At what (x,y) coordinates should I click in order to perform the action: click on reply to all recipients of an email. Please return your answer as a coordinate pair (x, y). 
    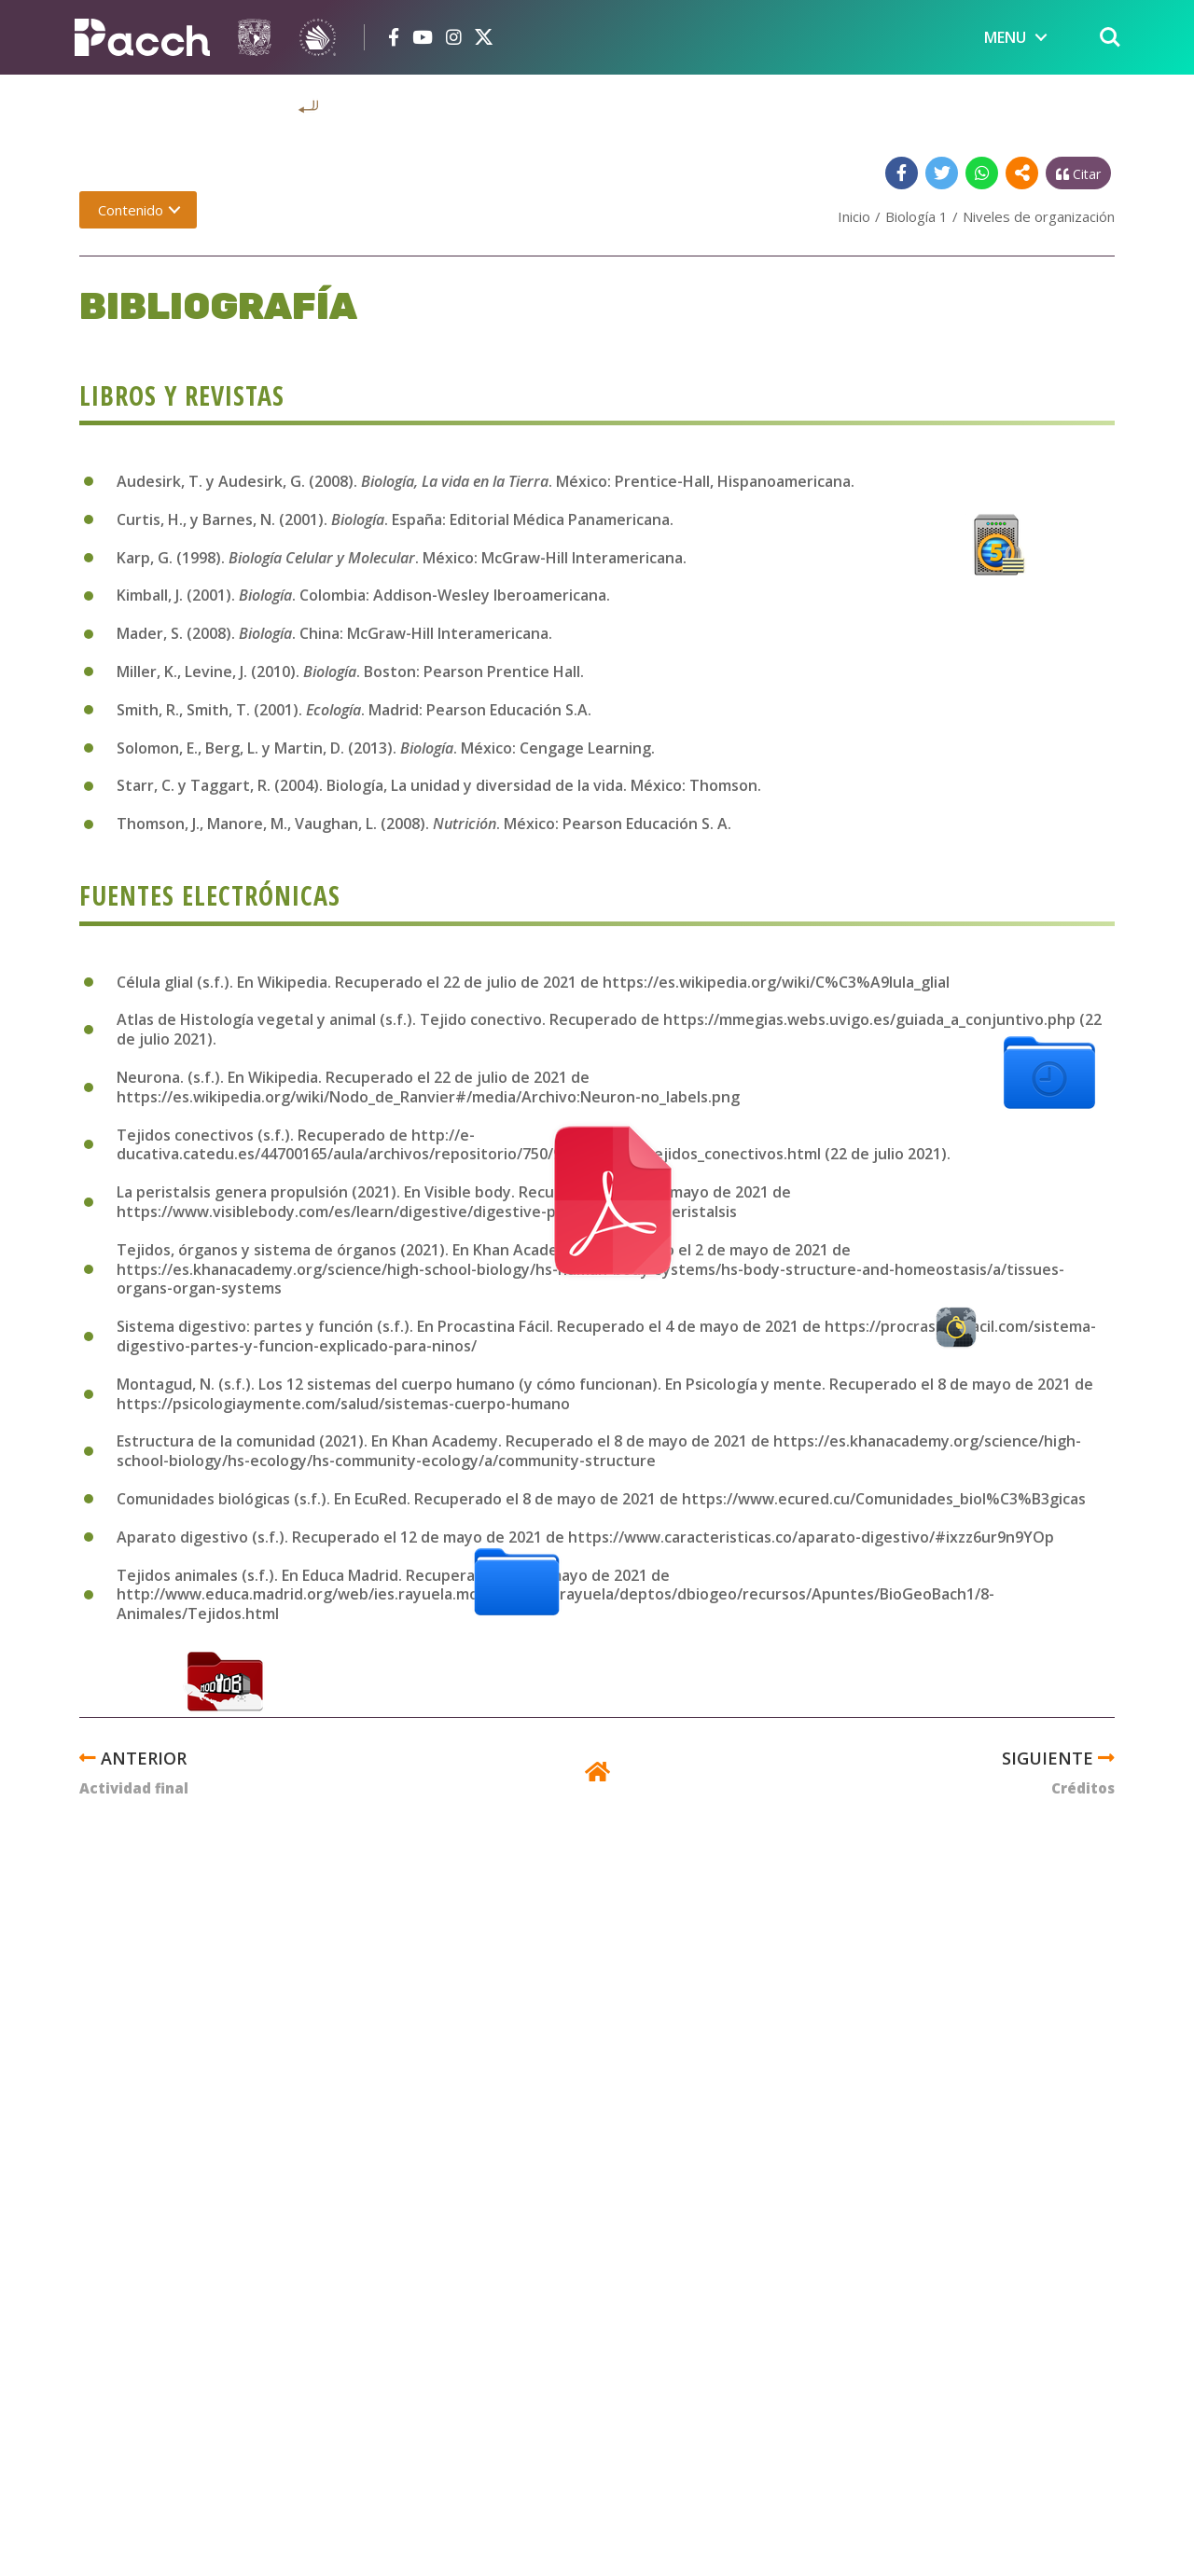
    Looking at the image, I should click on (308, 105).